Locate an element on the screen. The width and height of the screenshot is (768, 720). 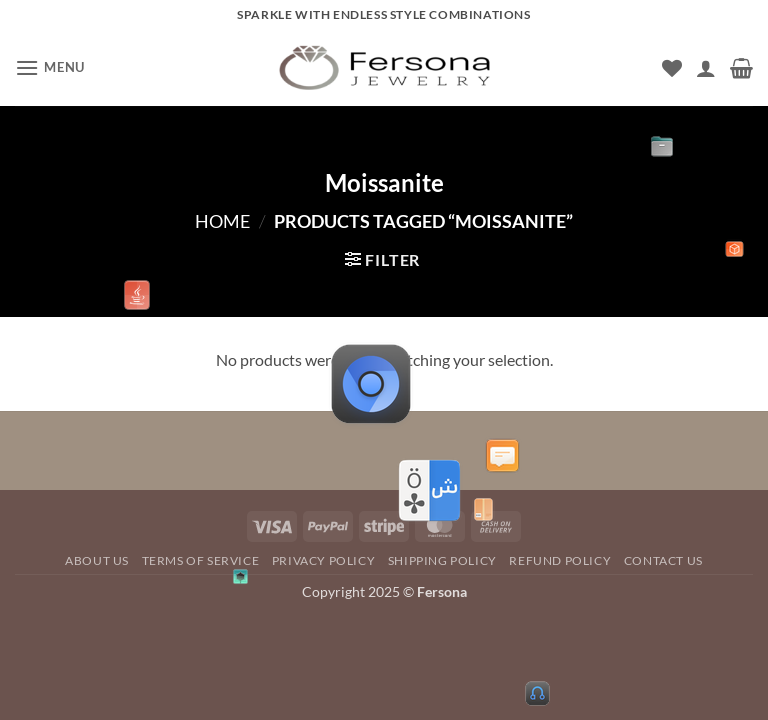
open auryo soundcloud client is located at coordinates (537, 693).